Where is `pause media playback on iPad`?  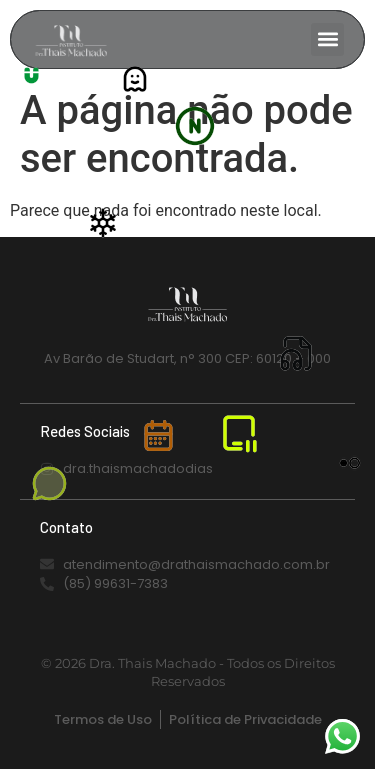 pause media playback on iPad is located at coordinates (239, 433).